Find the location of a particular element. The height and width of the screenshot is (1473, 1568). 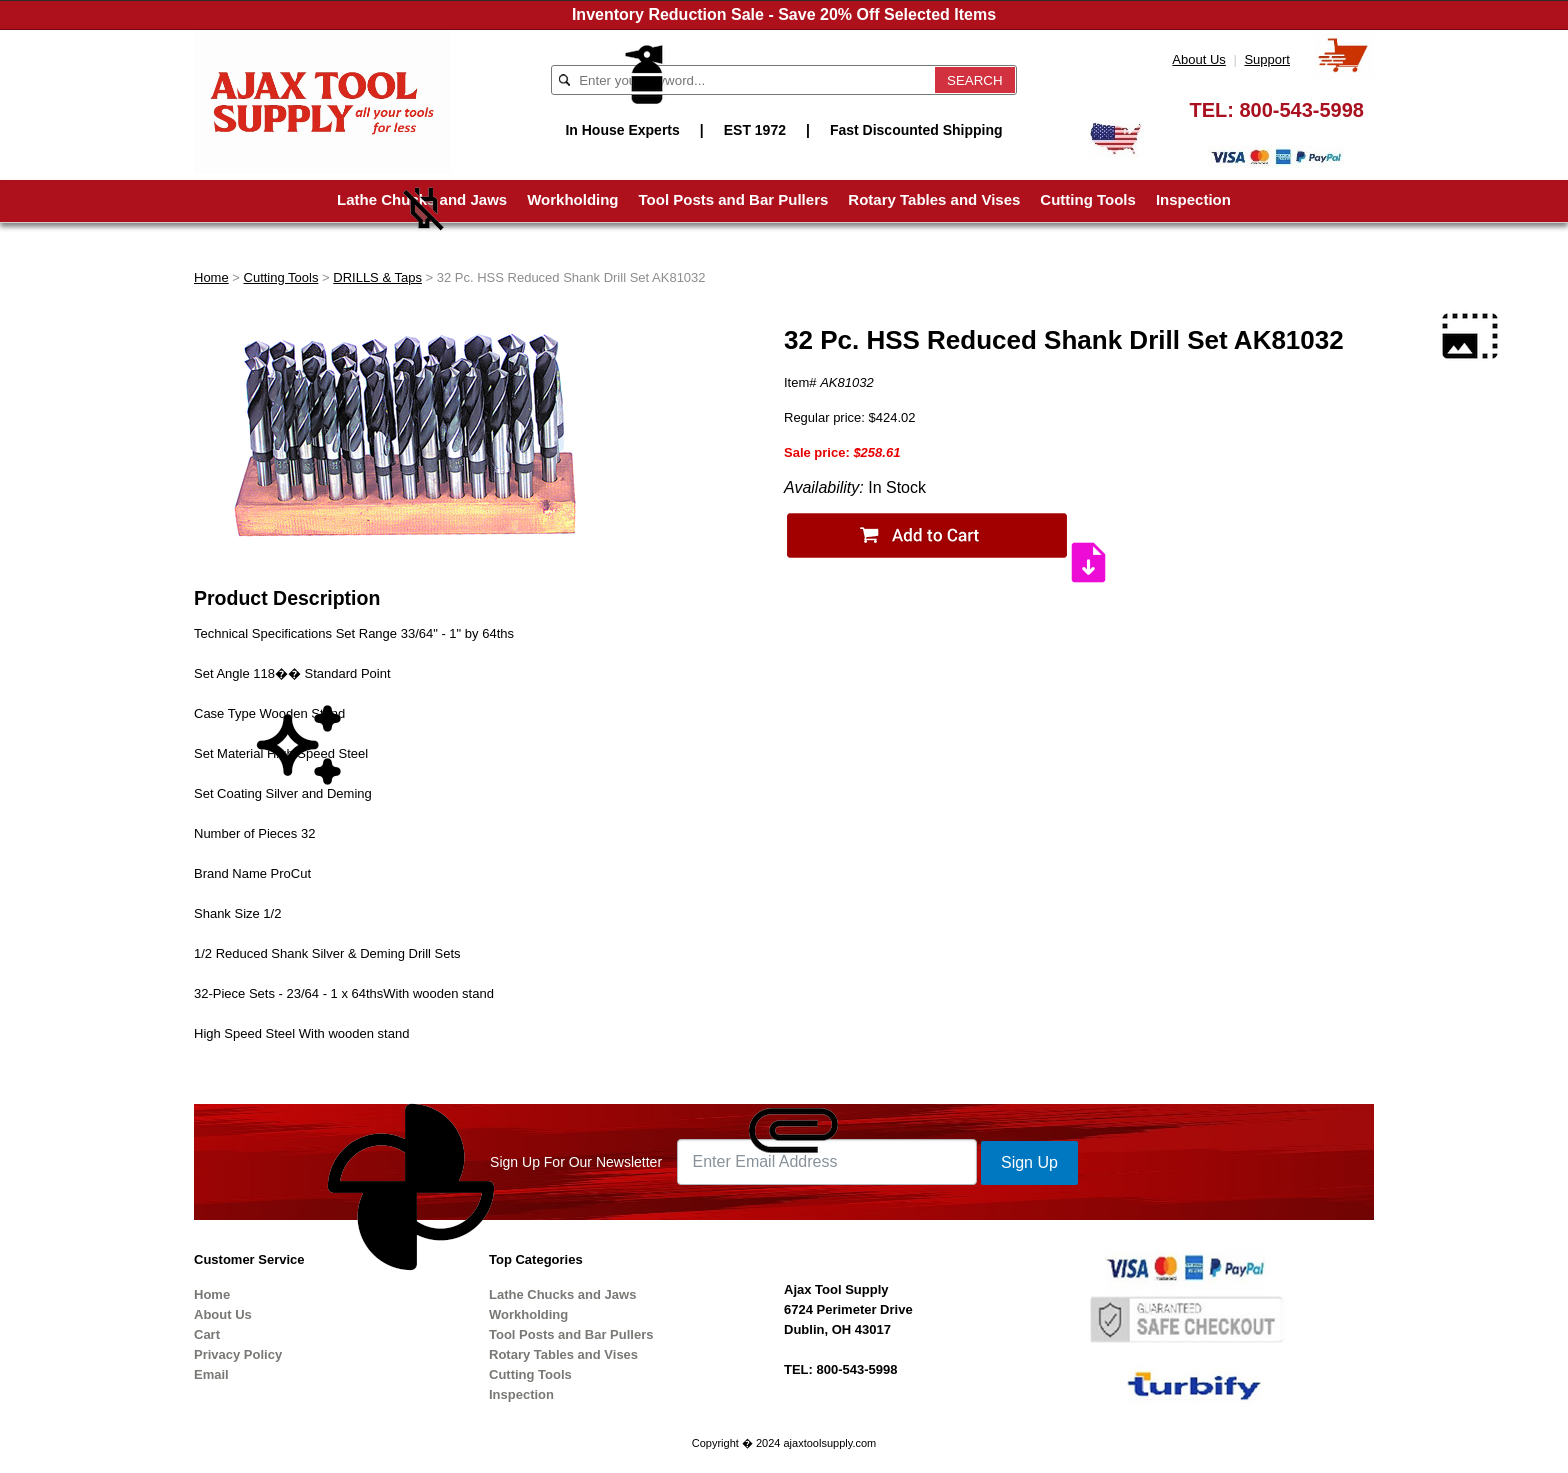

download a file is located at coordinates (1088, 562).